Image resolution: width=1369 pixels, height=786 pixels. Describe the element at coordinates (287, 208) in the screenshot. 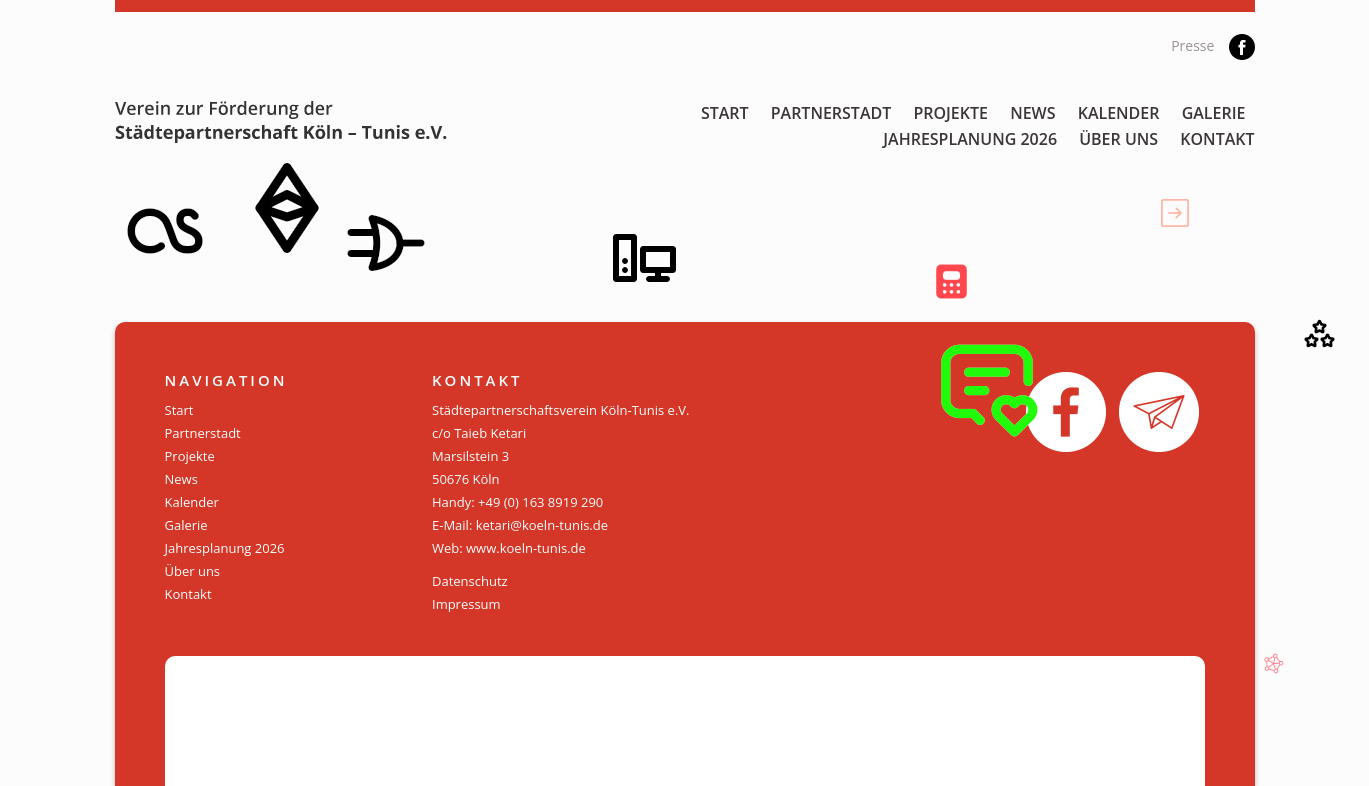

I see `view ethereum wallet balance` at that location.